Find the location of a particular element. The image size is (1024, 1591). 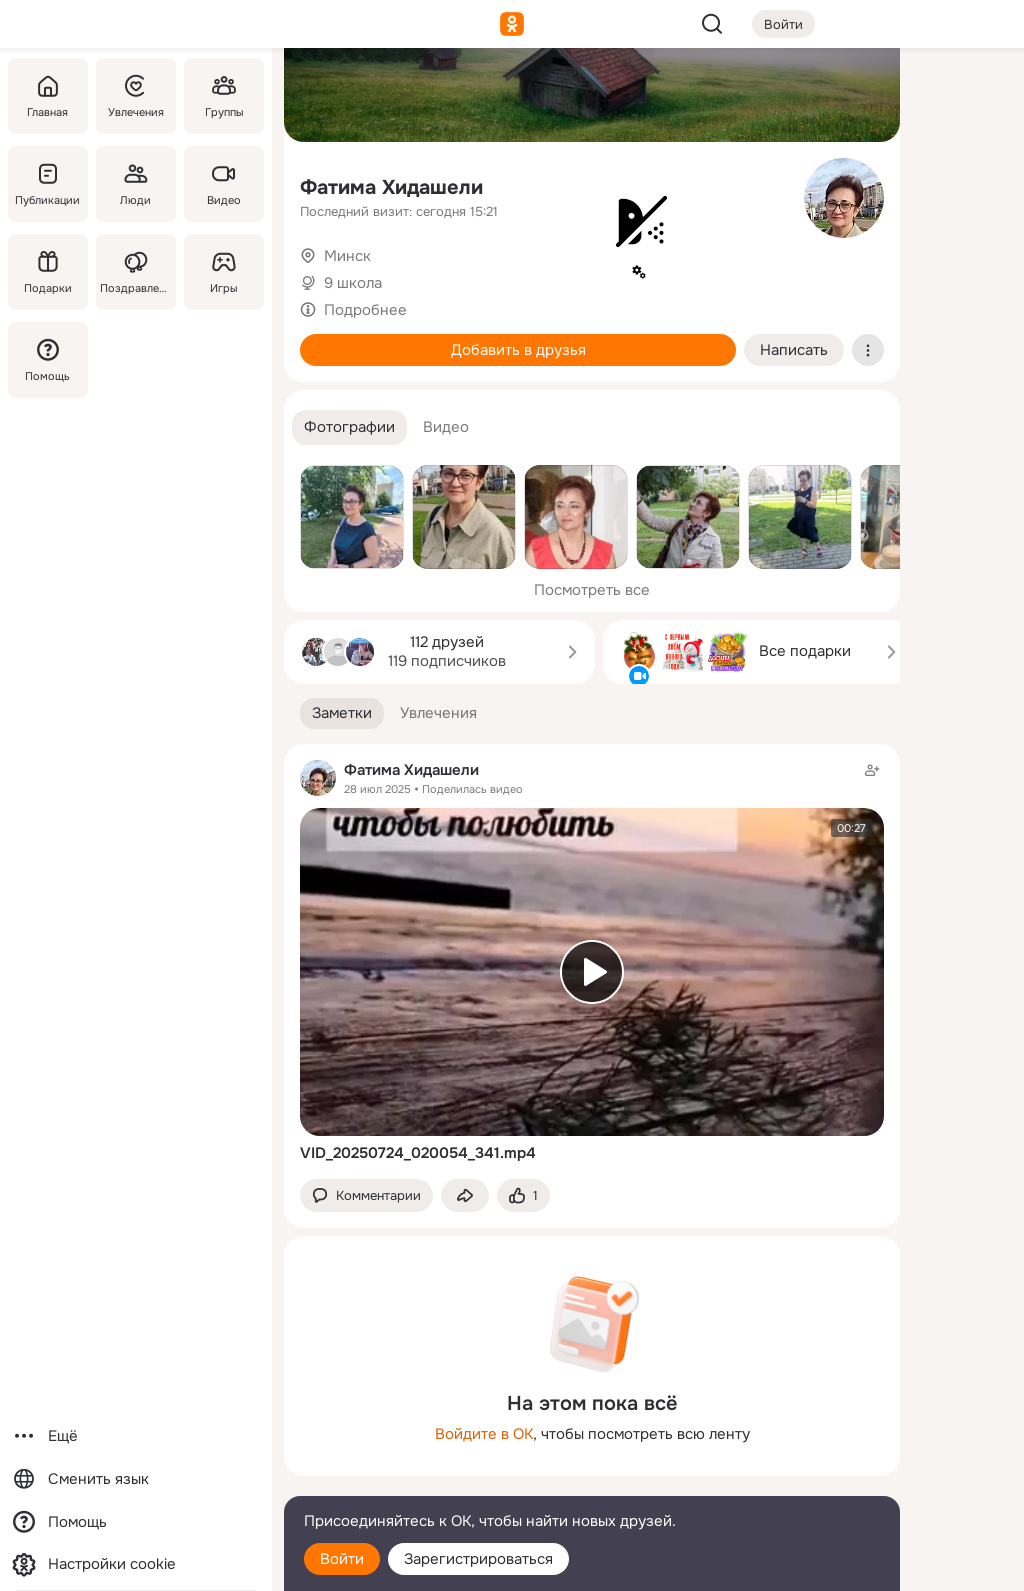

indicates coughing is prohibited in this area is located at coordinates (641, 221).